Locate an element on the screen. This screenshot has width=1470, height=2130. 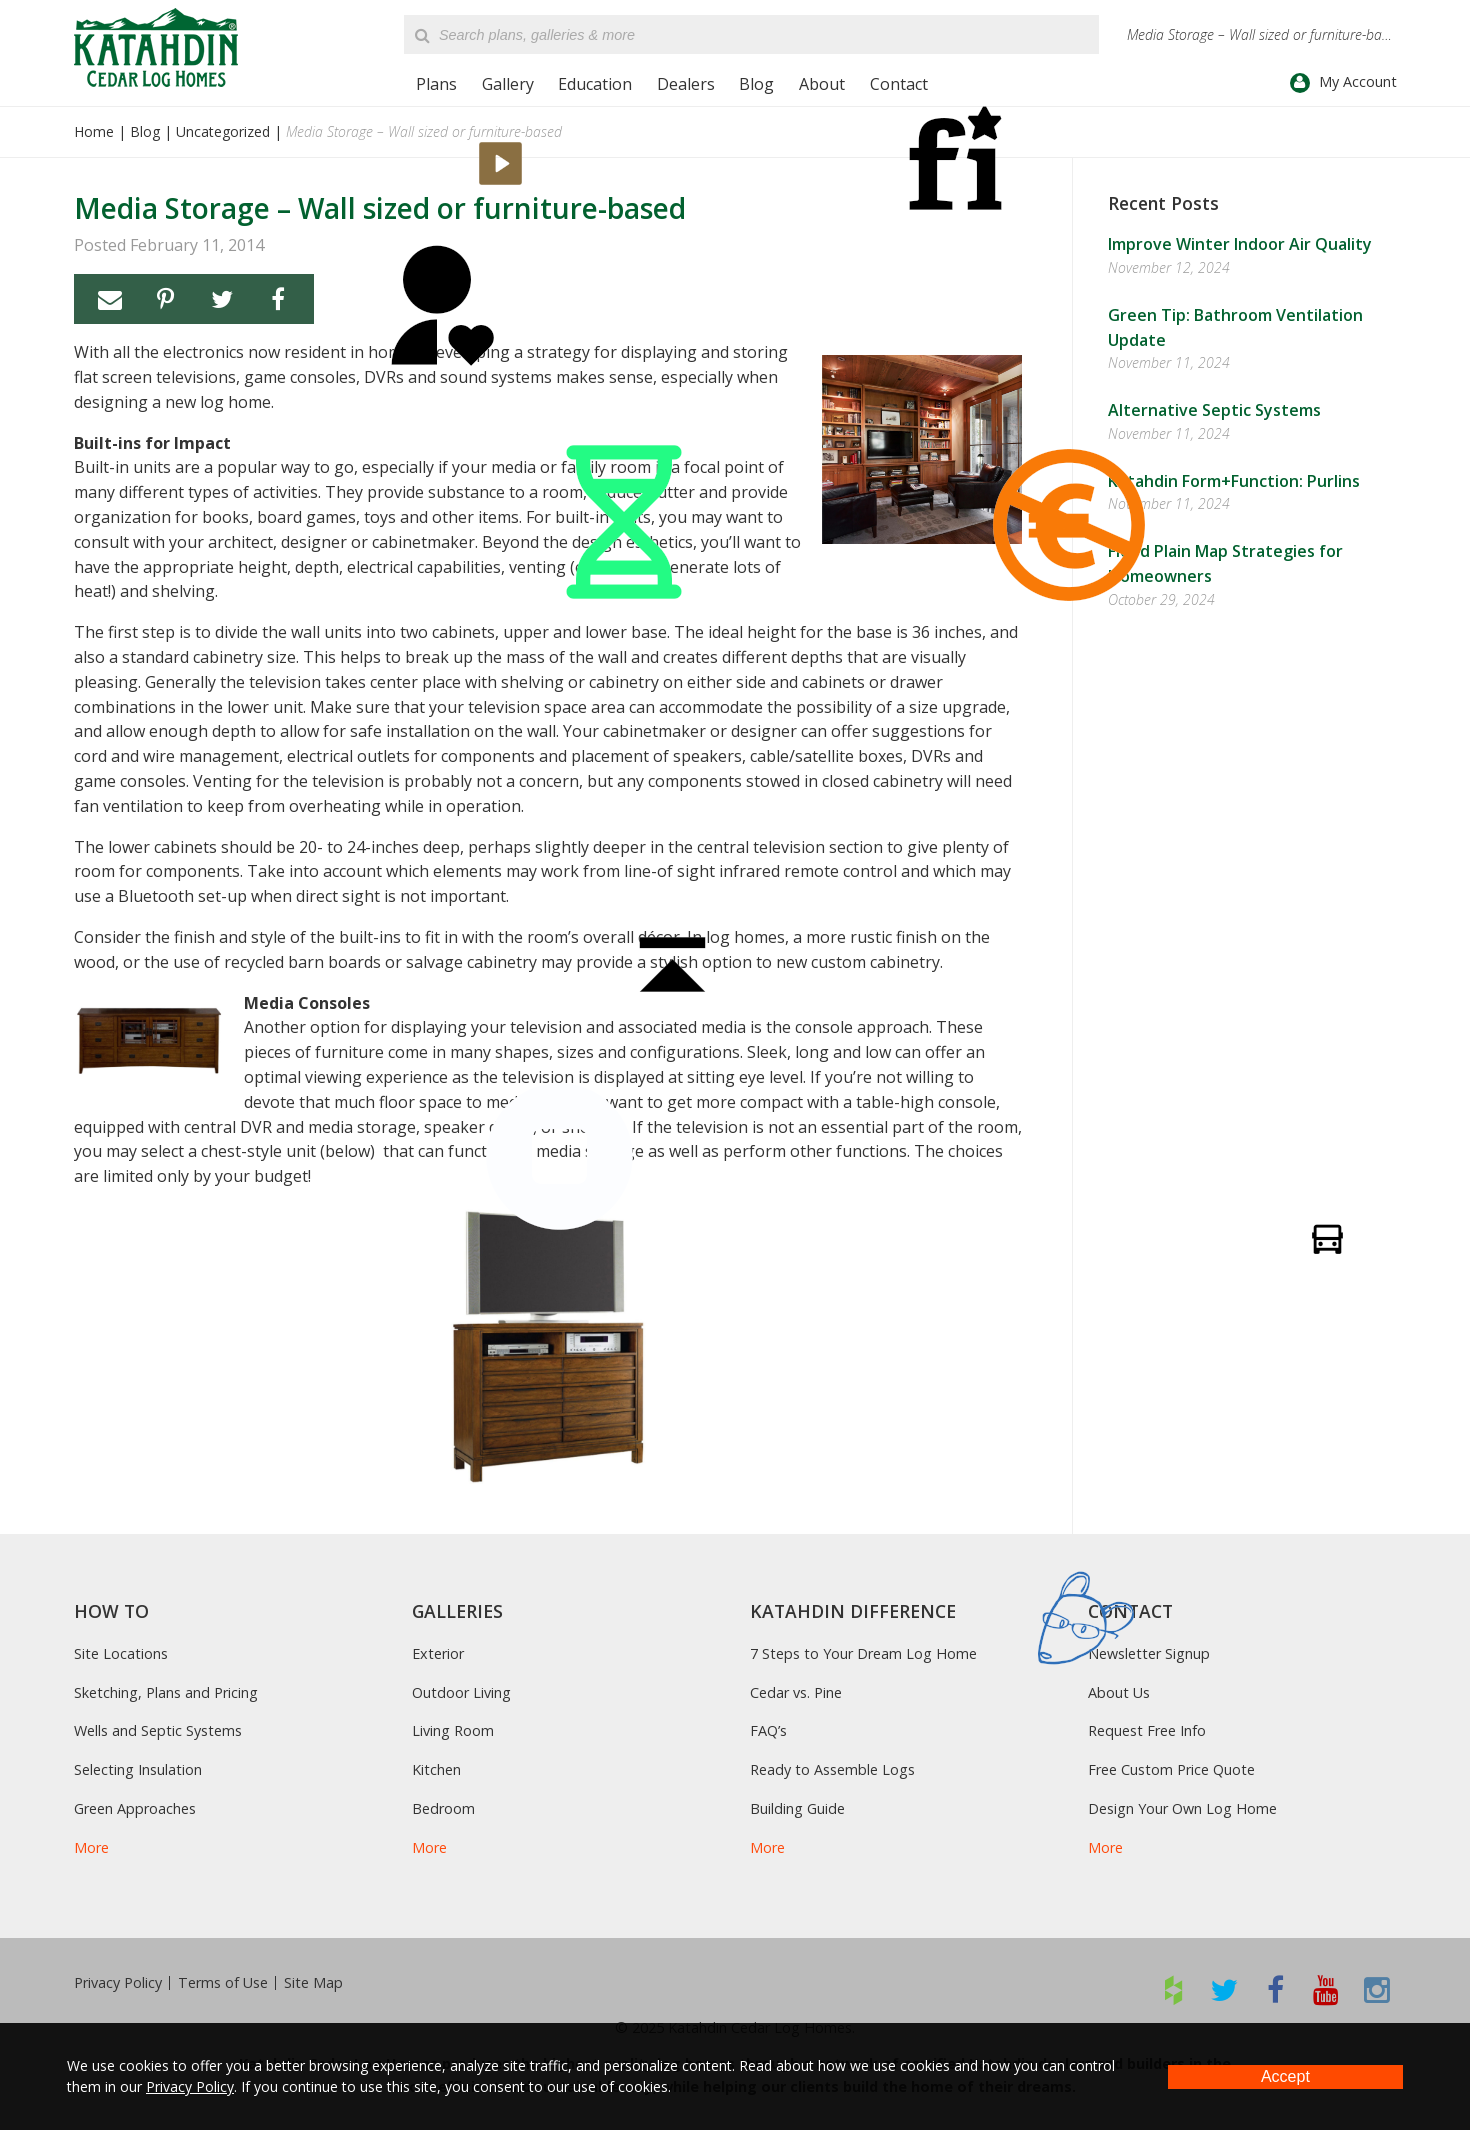
stop playback or recording is located at coordinates (559, 1156).